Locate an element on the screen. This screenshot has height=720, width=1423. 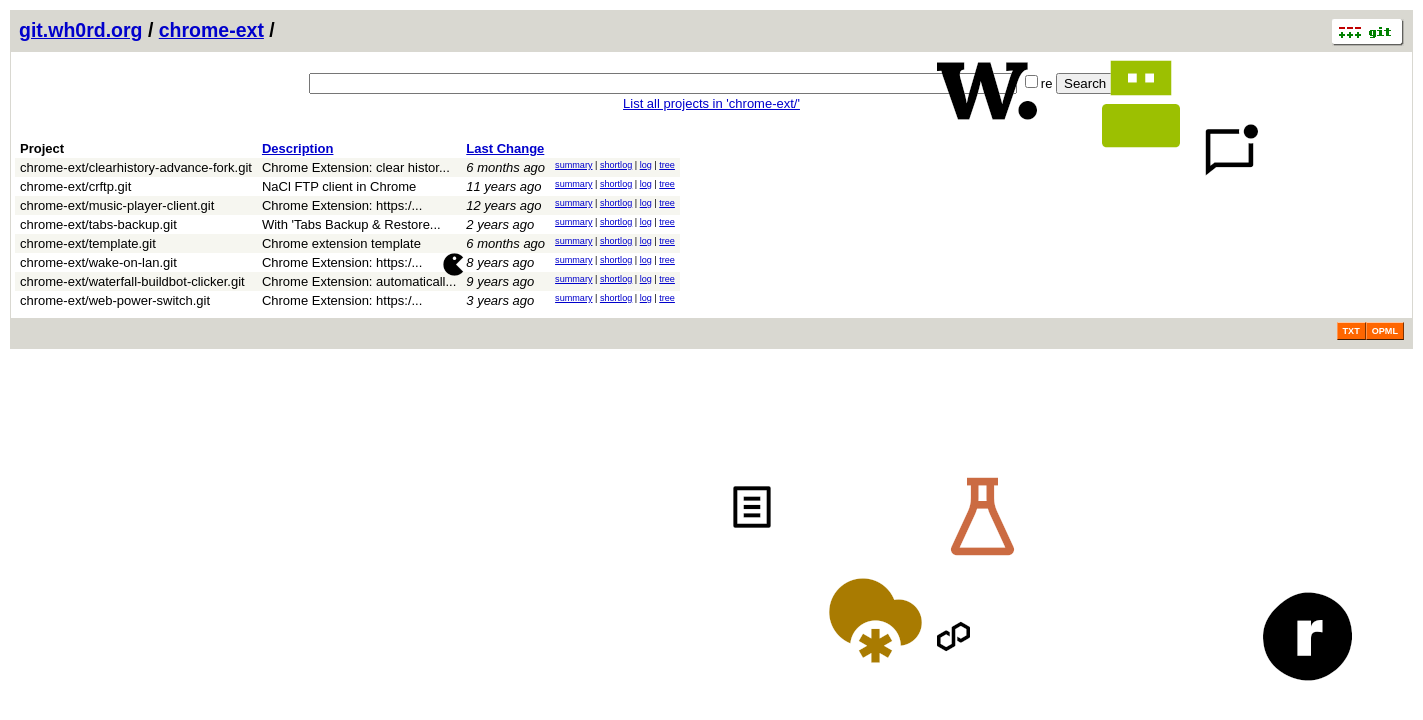
open the Write.as blogging platform is located at coordinates (987, 91).